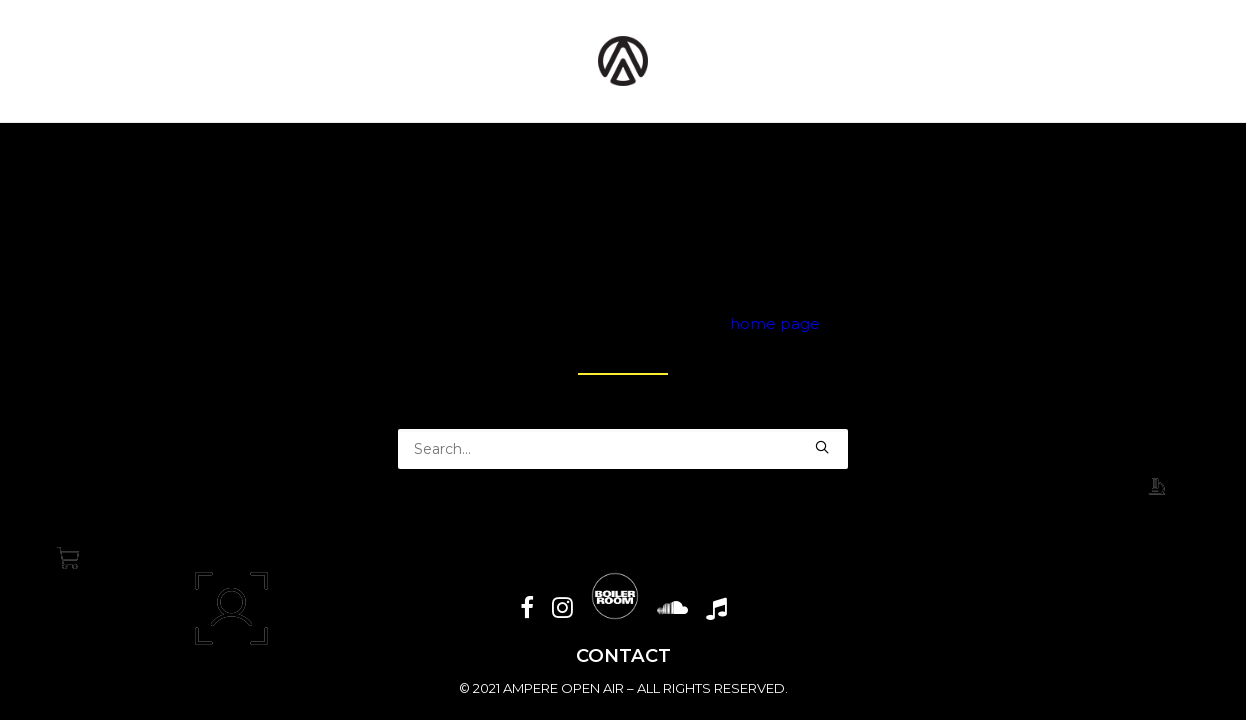 Image resolution: width=1246 pixels, height=720 pixels. What do you see at coordinates (231, 608) in the screenshot?
I see `focus on or locate a specific user` at bounding box center [231, 608].